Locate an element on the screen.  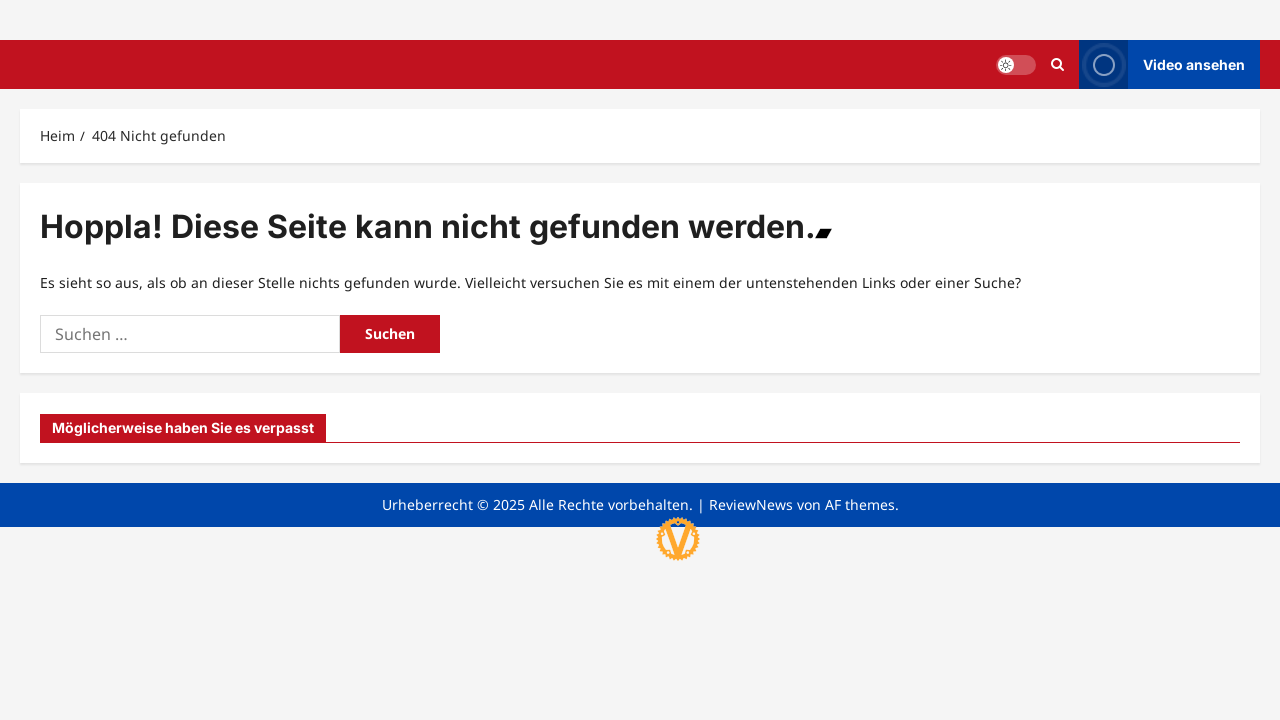
open vaultwarden password manager is located at coordinates (678, 539).